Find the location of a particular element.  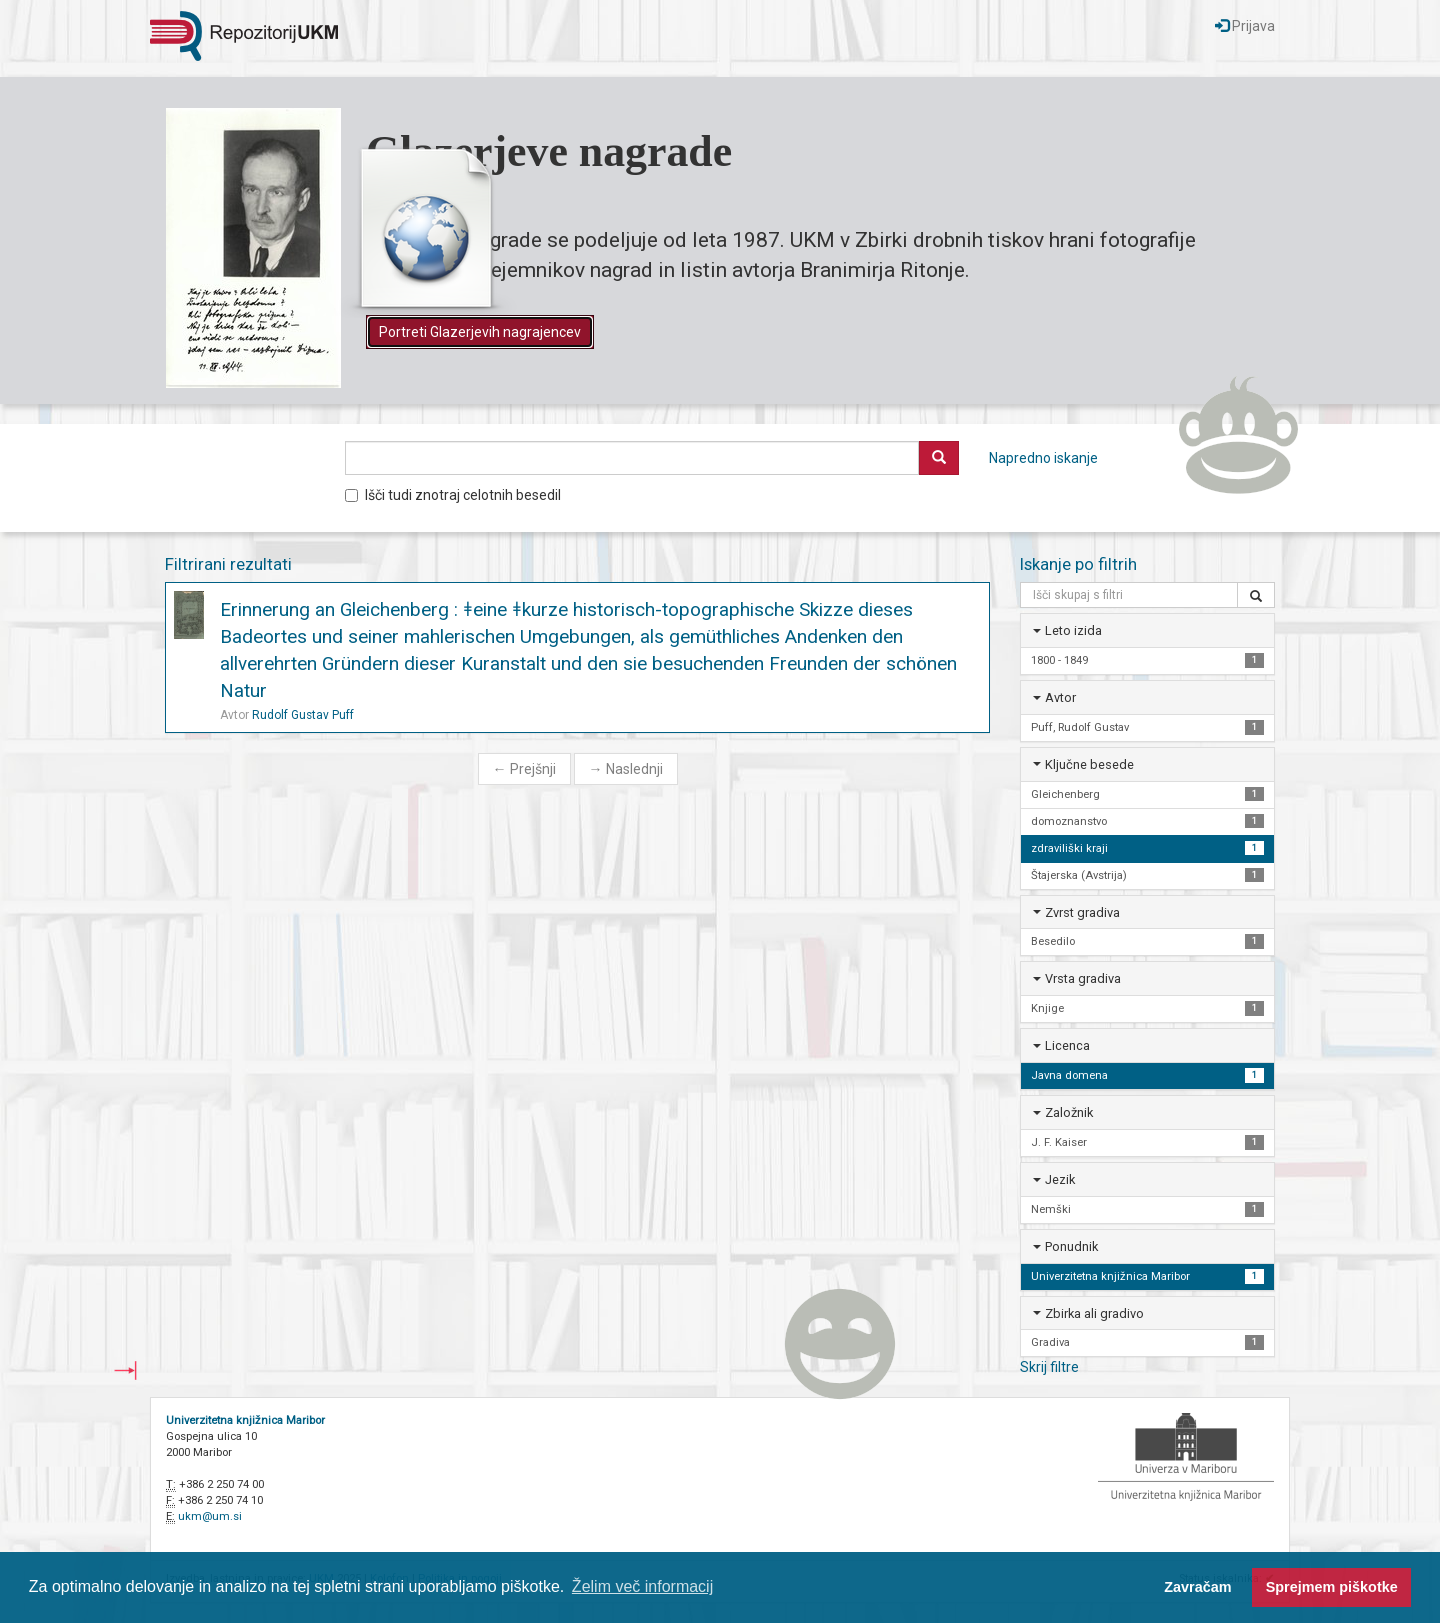

react to a message with laughter is located at coordinates (840, 1344).